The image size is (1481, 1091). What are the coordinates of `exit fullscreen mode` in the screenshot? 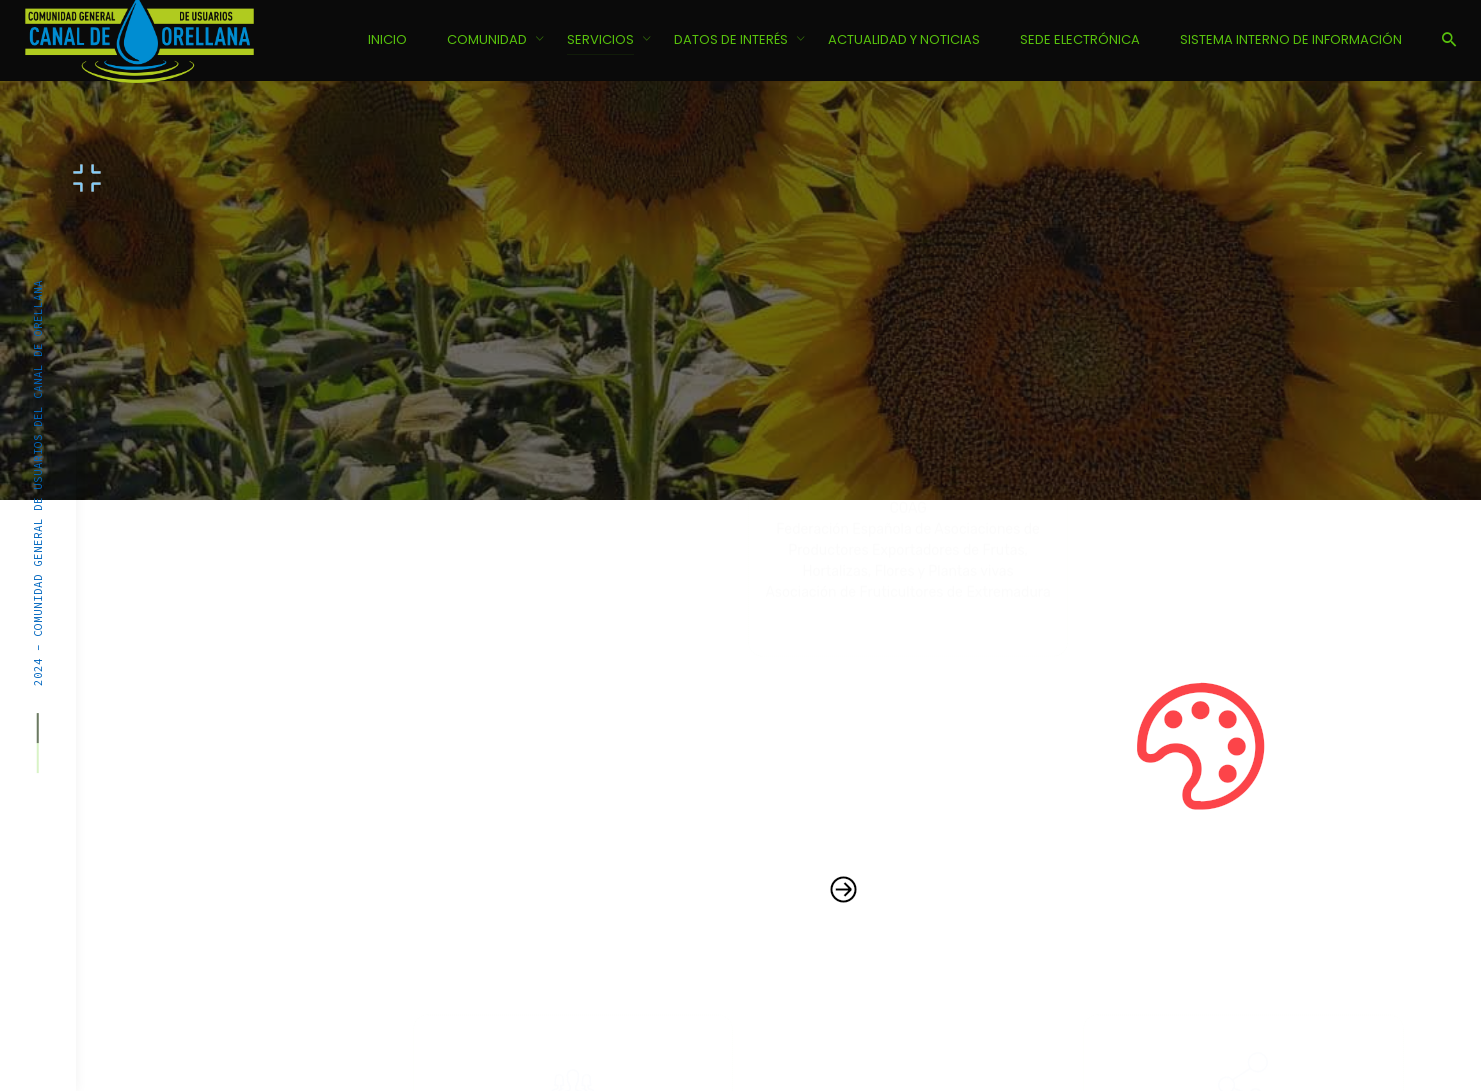 It's located at (87, 178).